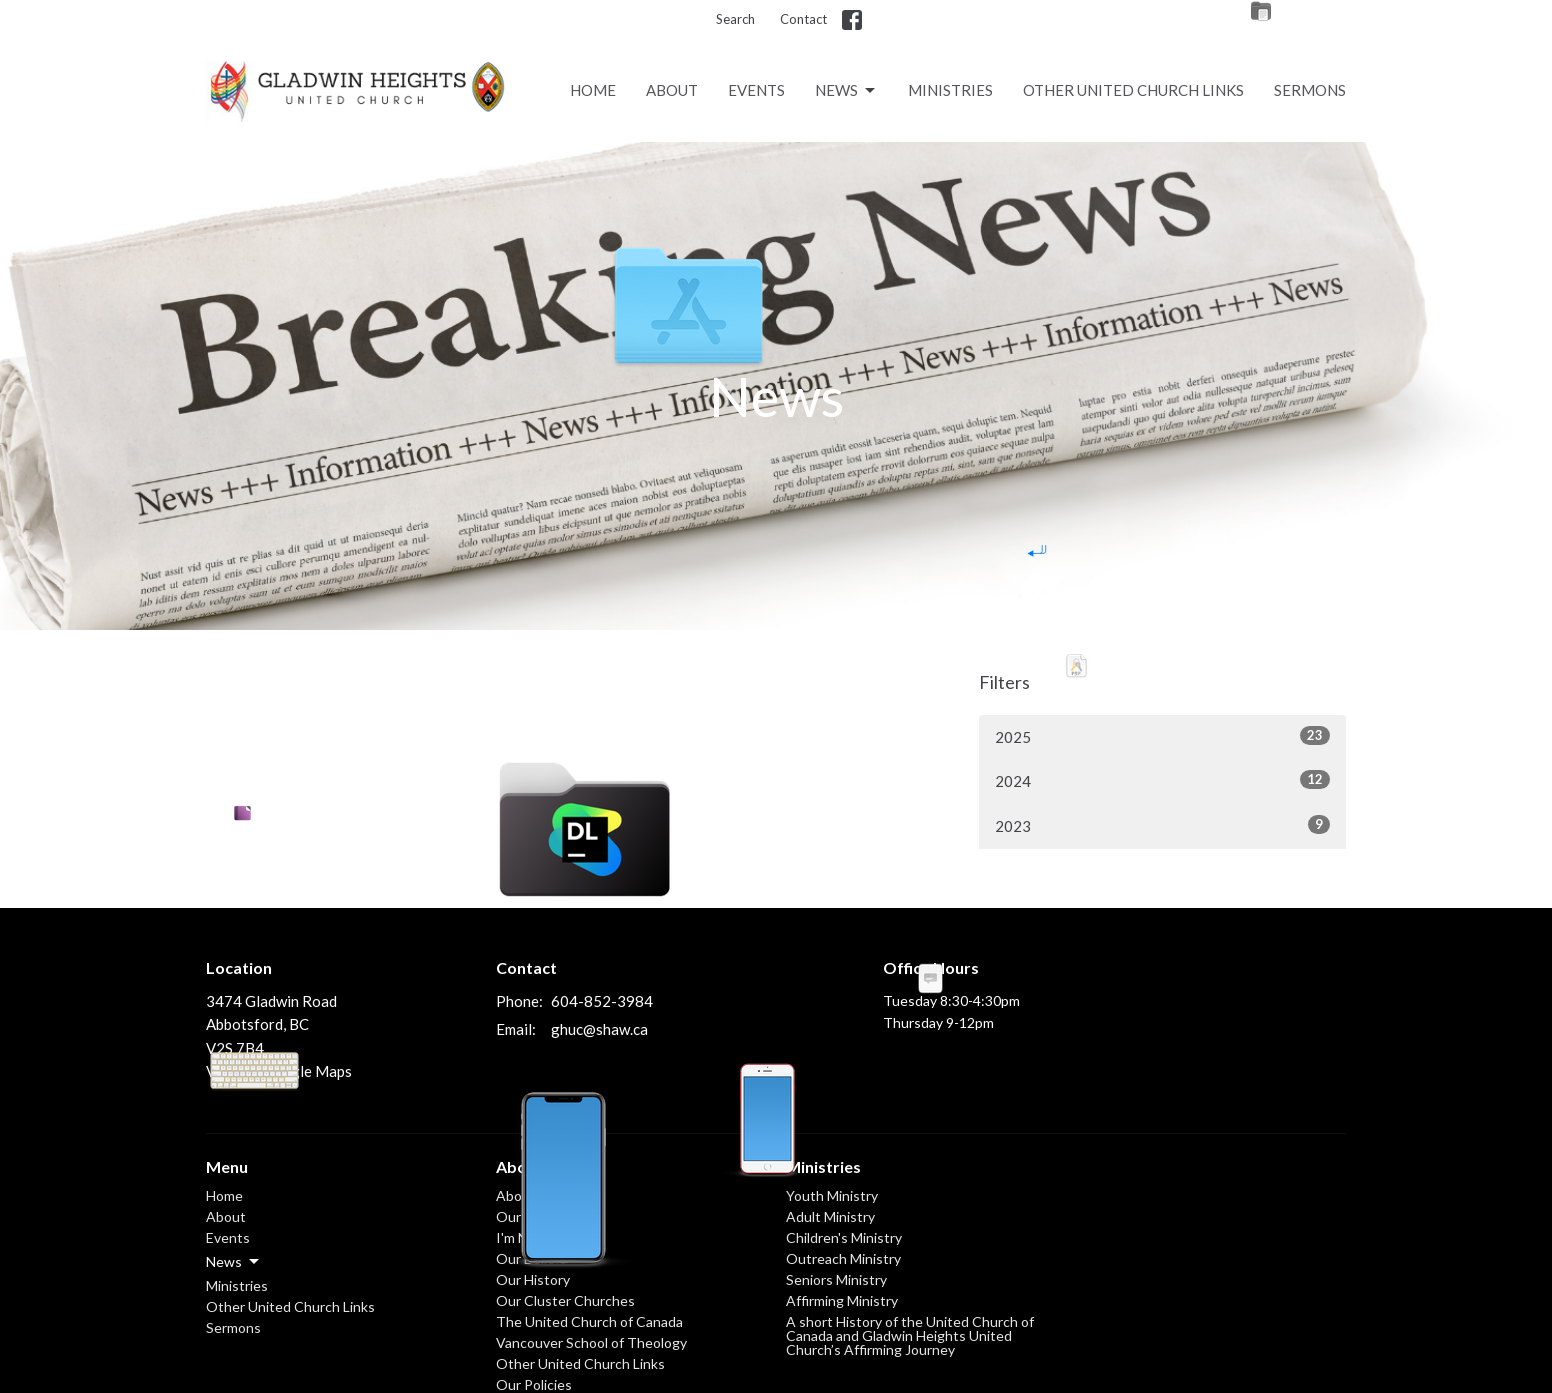 The height and width of the screenshot is (1393, 1552). Describe the element at coordinates (254, 1070) in the screenshot. I see `connect a bluetooth keyboard` at that location.